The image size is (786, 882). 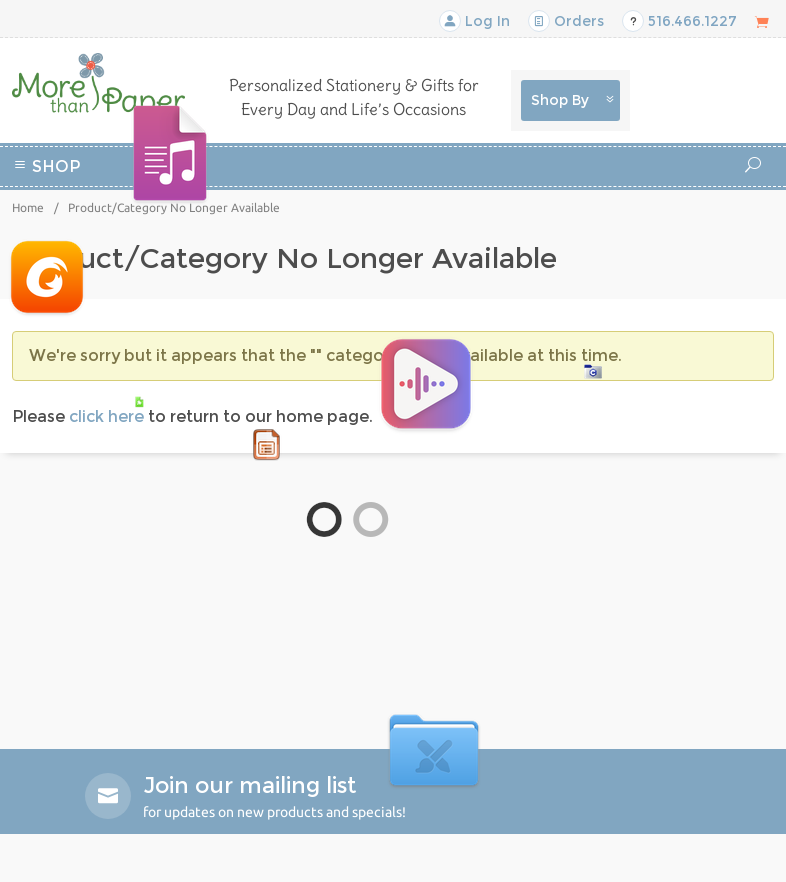 What do you see at coordinates (426, 384) in the screenshot?
I see `open decibels audio player app` at bounding box center [426, 384].